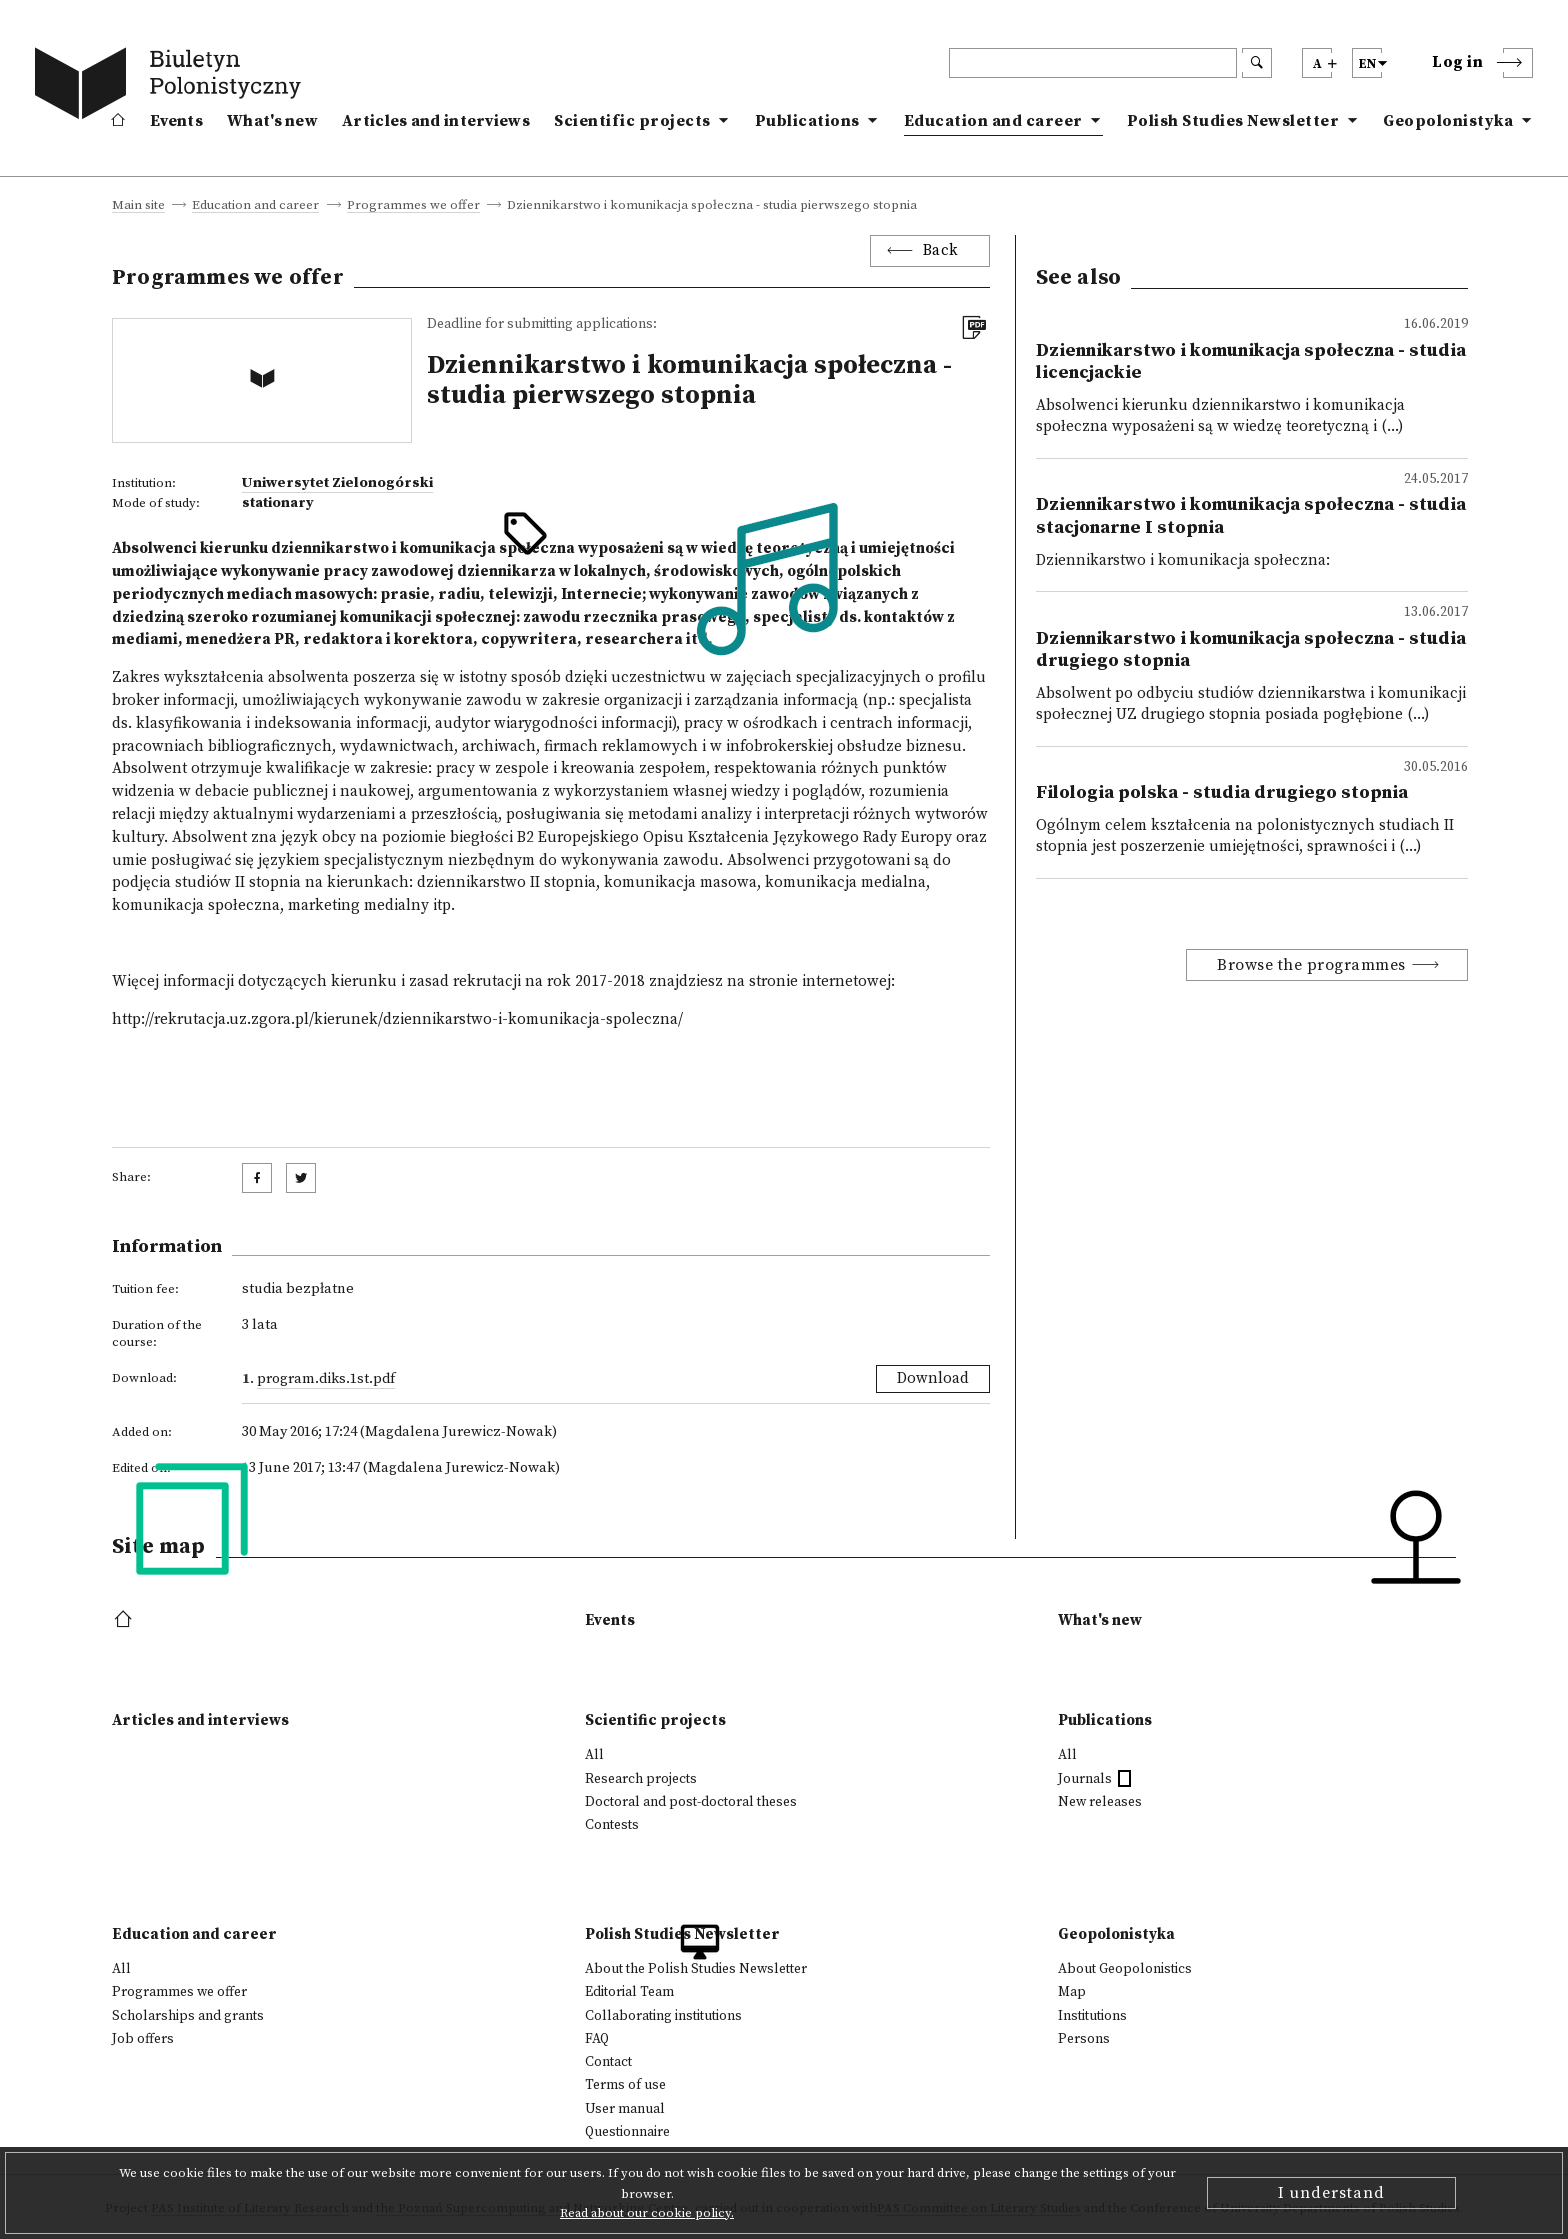  What do you see at coordinates (1416, 1539) in the screenshot?
I see `mark a location on the map` at bounding box center [1416, 1539].